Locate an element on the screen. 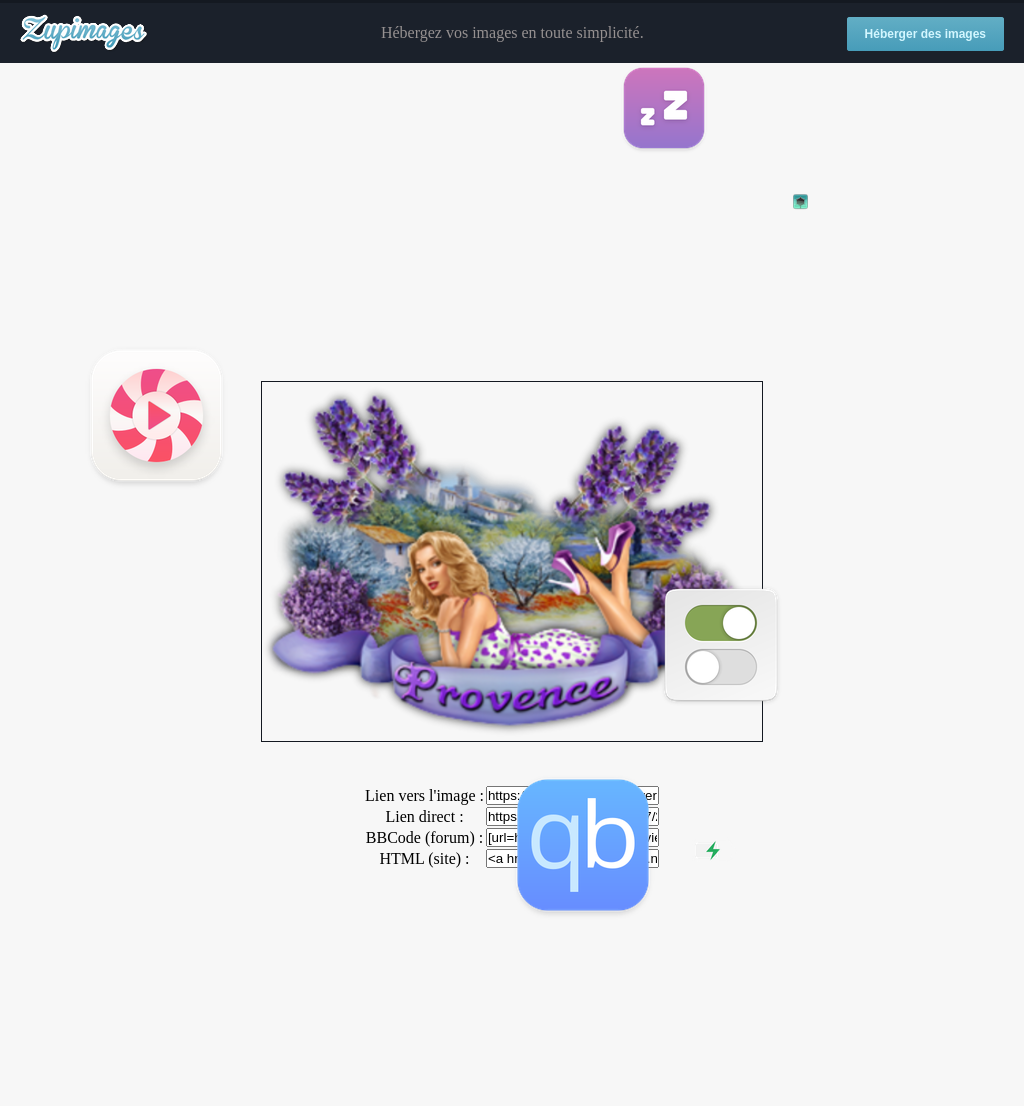  open lollypop music player is located at coordinates (156, 415).